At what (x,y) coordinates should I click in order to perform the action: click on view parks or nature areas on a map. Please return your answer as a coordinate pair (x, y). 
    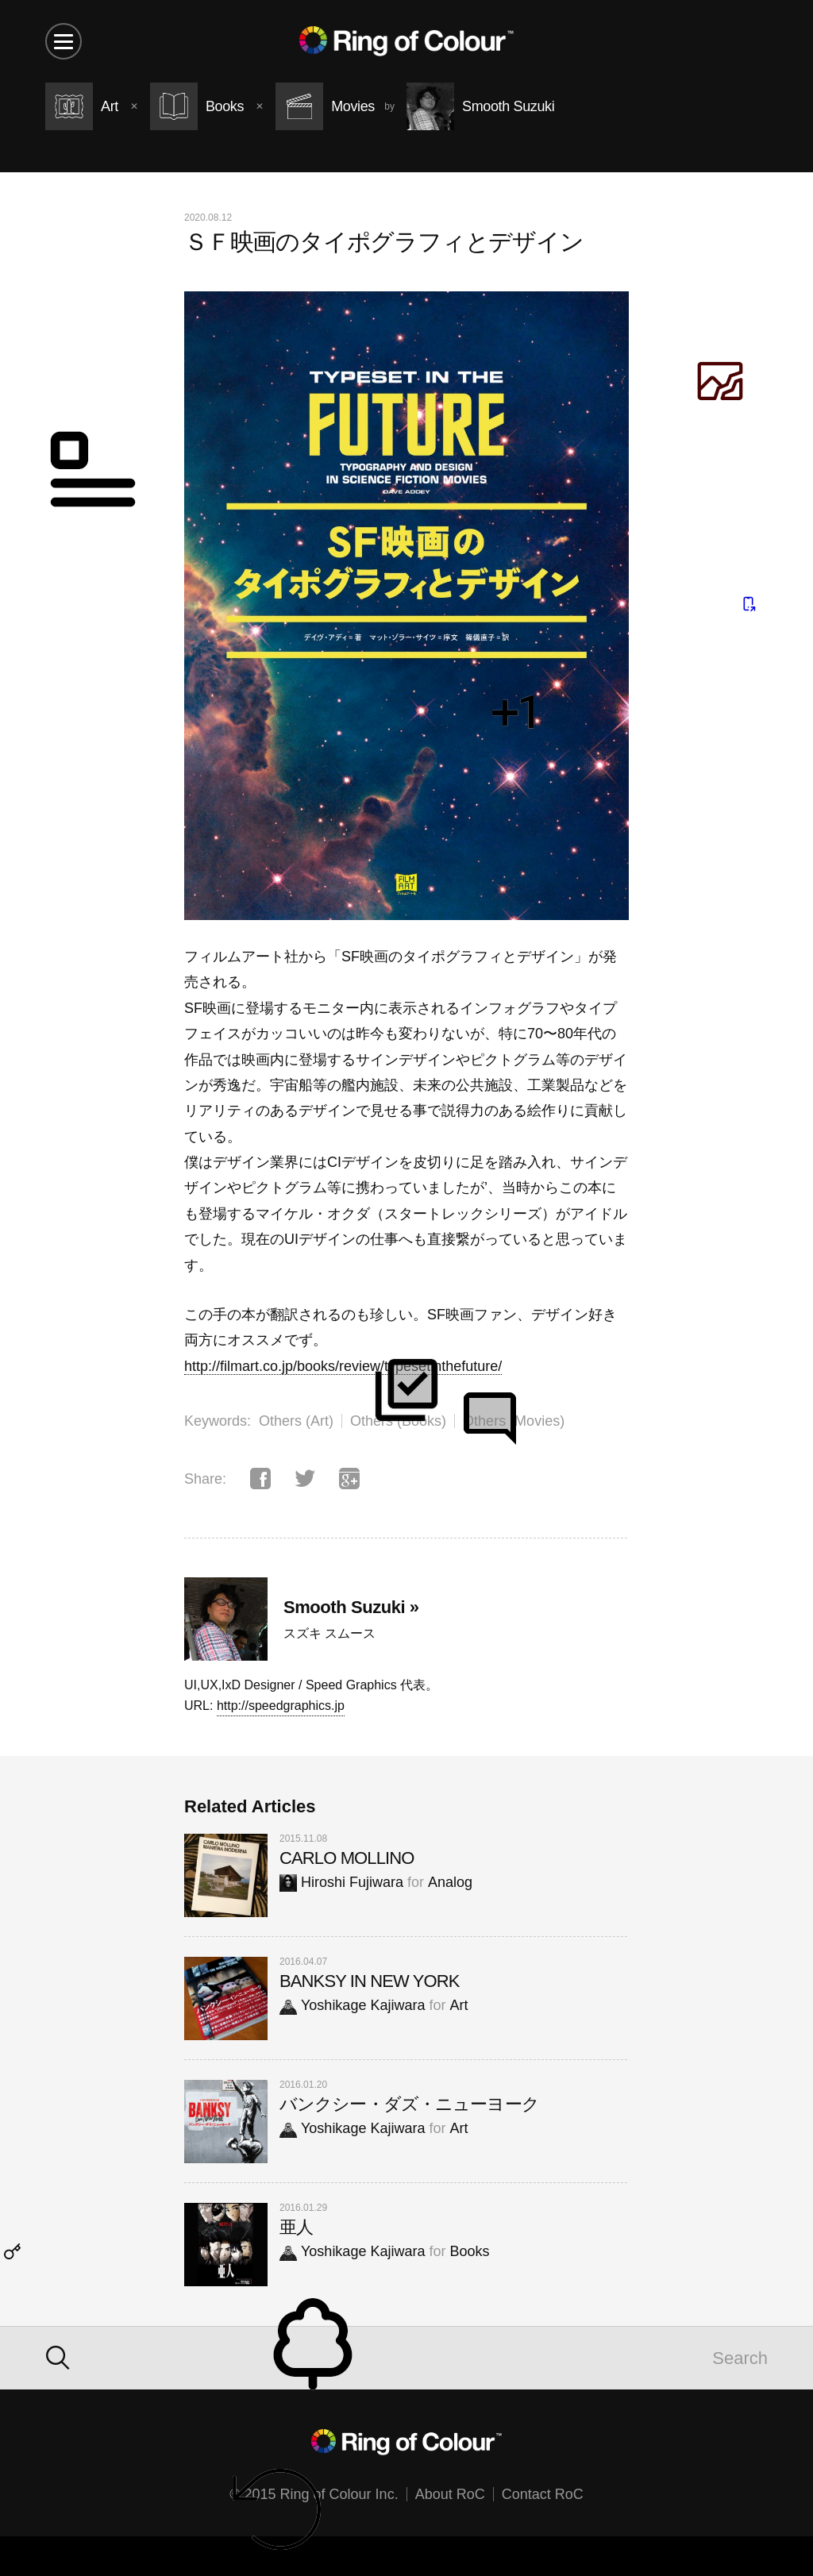
    Looking at the image, I should click on (313, 2342).